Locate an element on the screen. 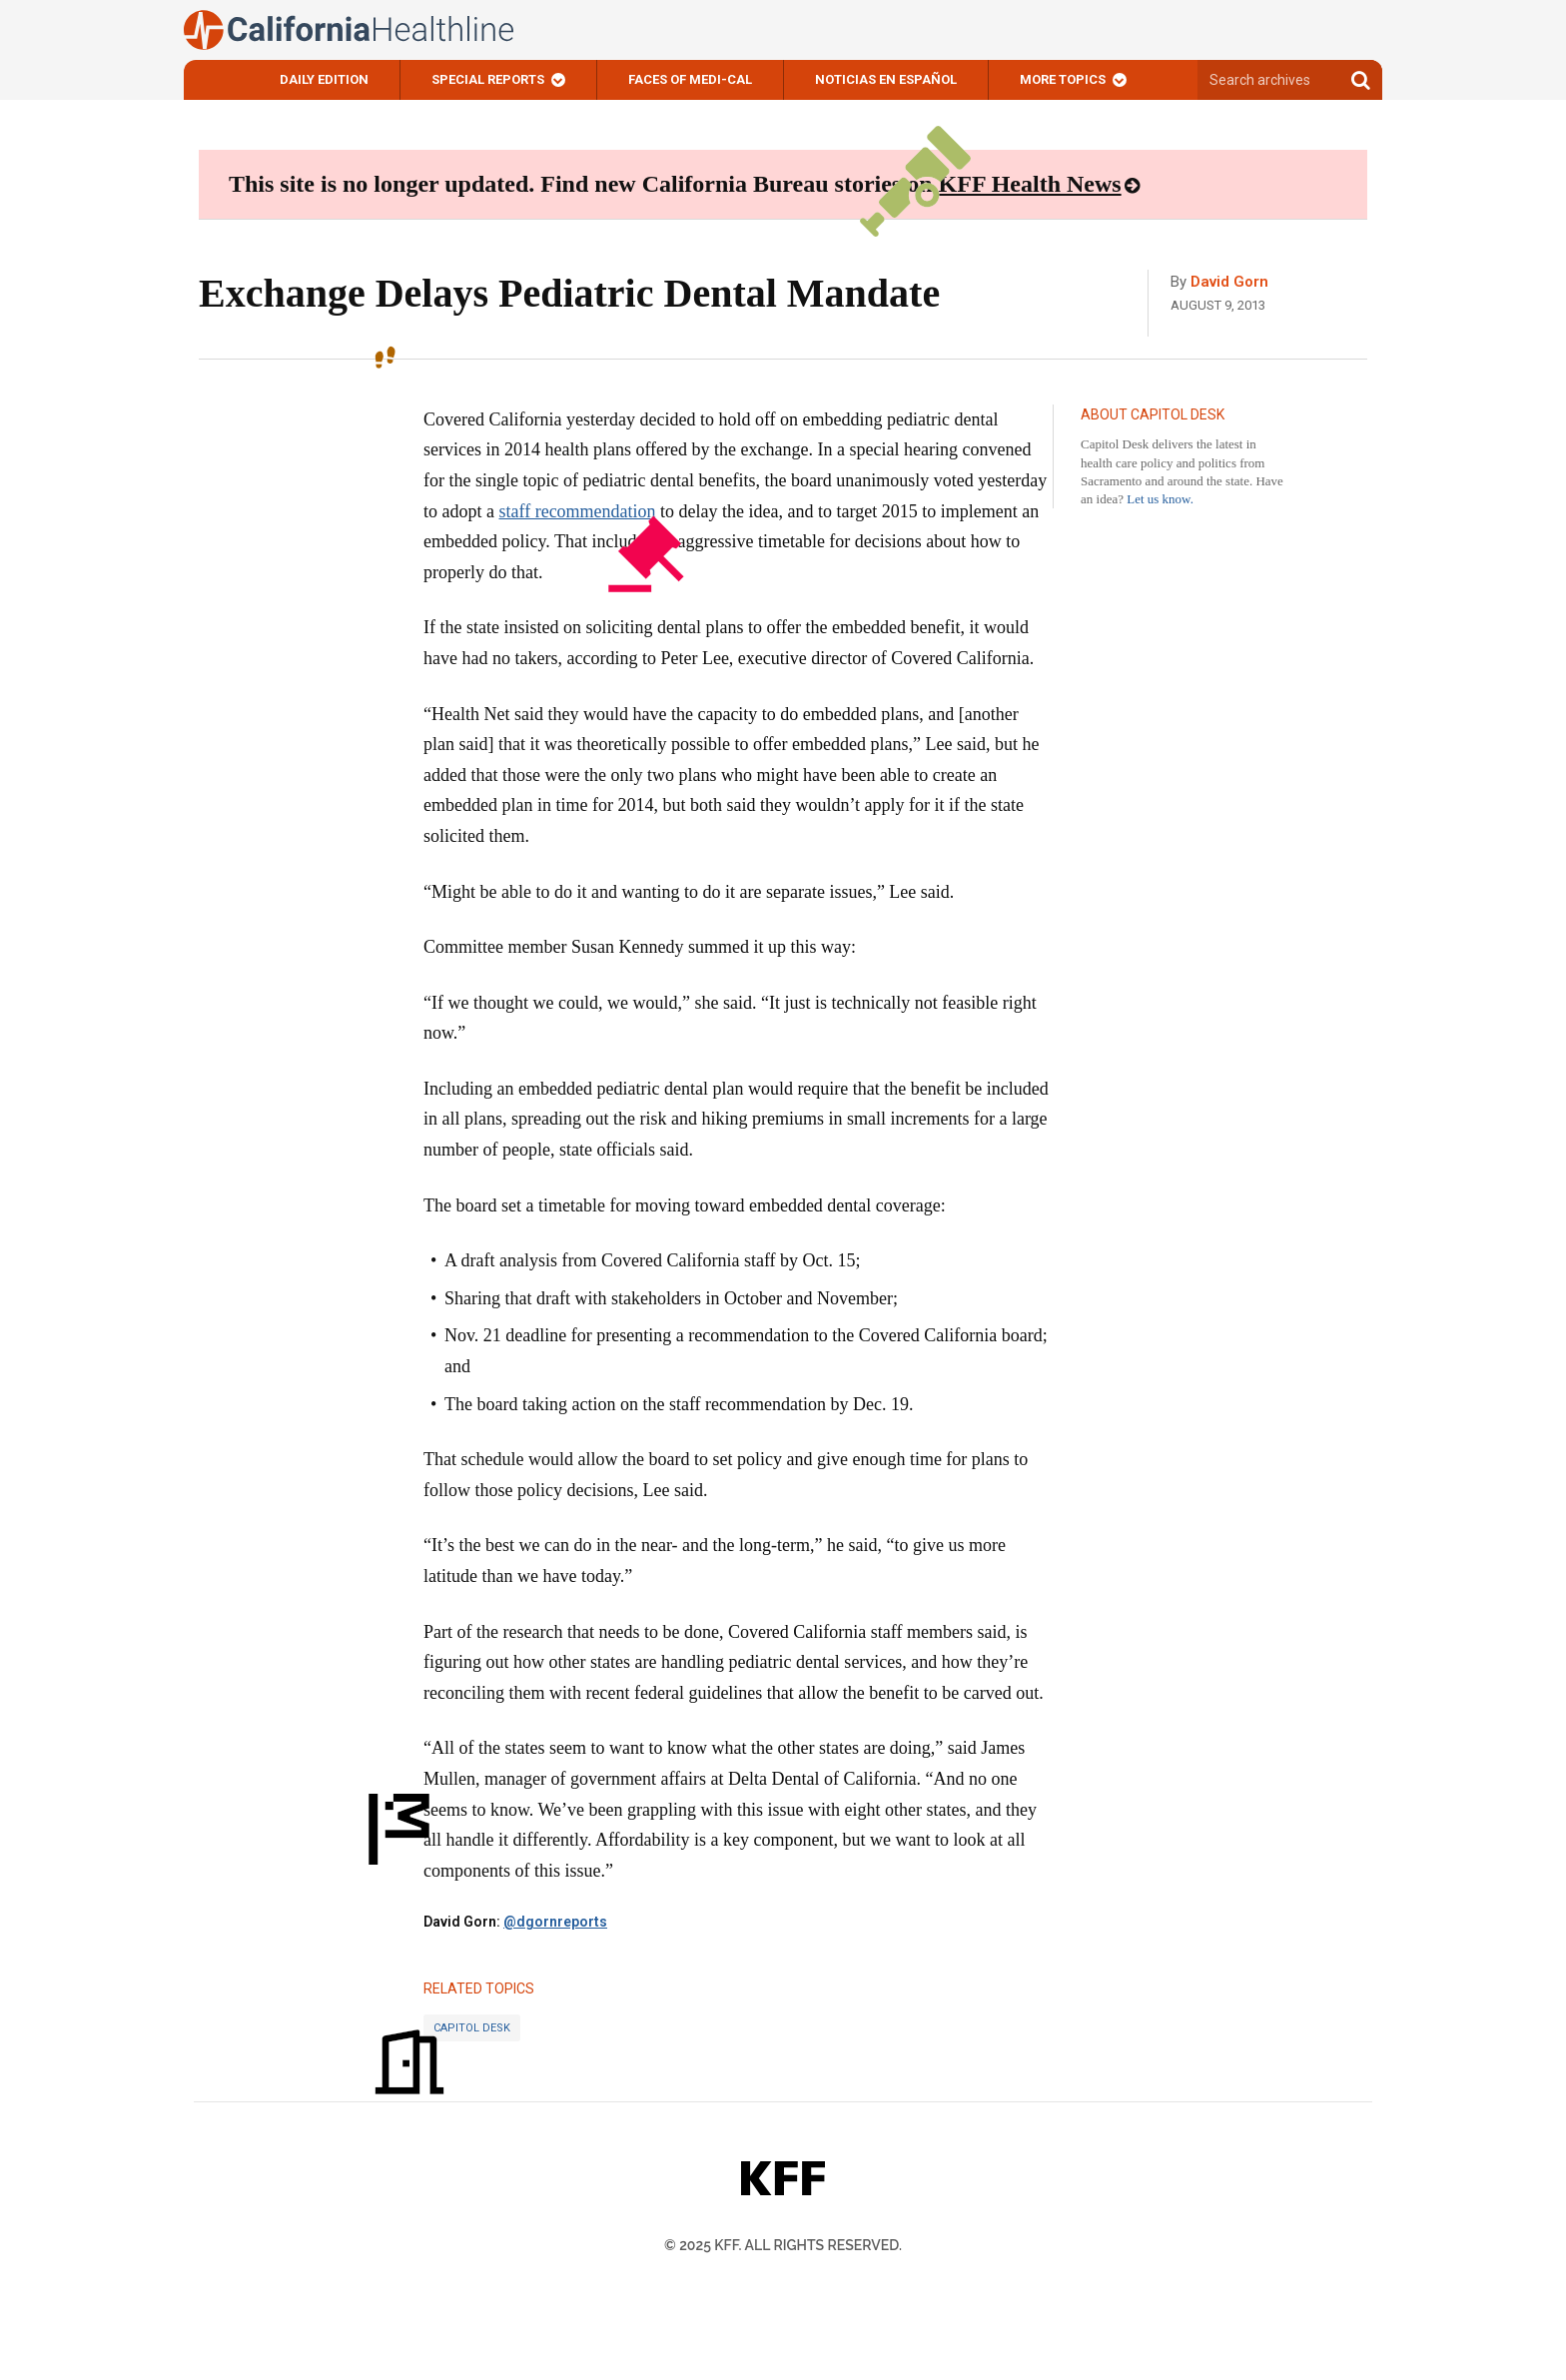  mozilla corporation logo is located at coordinates (398, 1829).